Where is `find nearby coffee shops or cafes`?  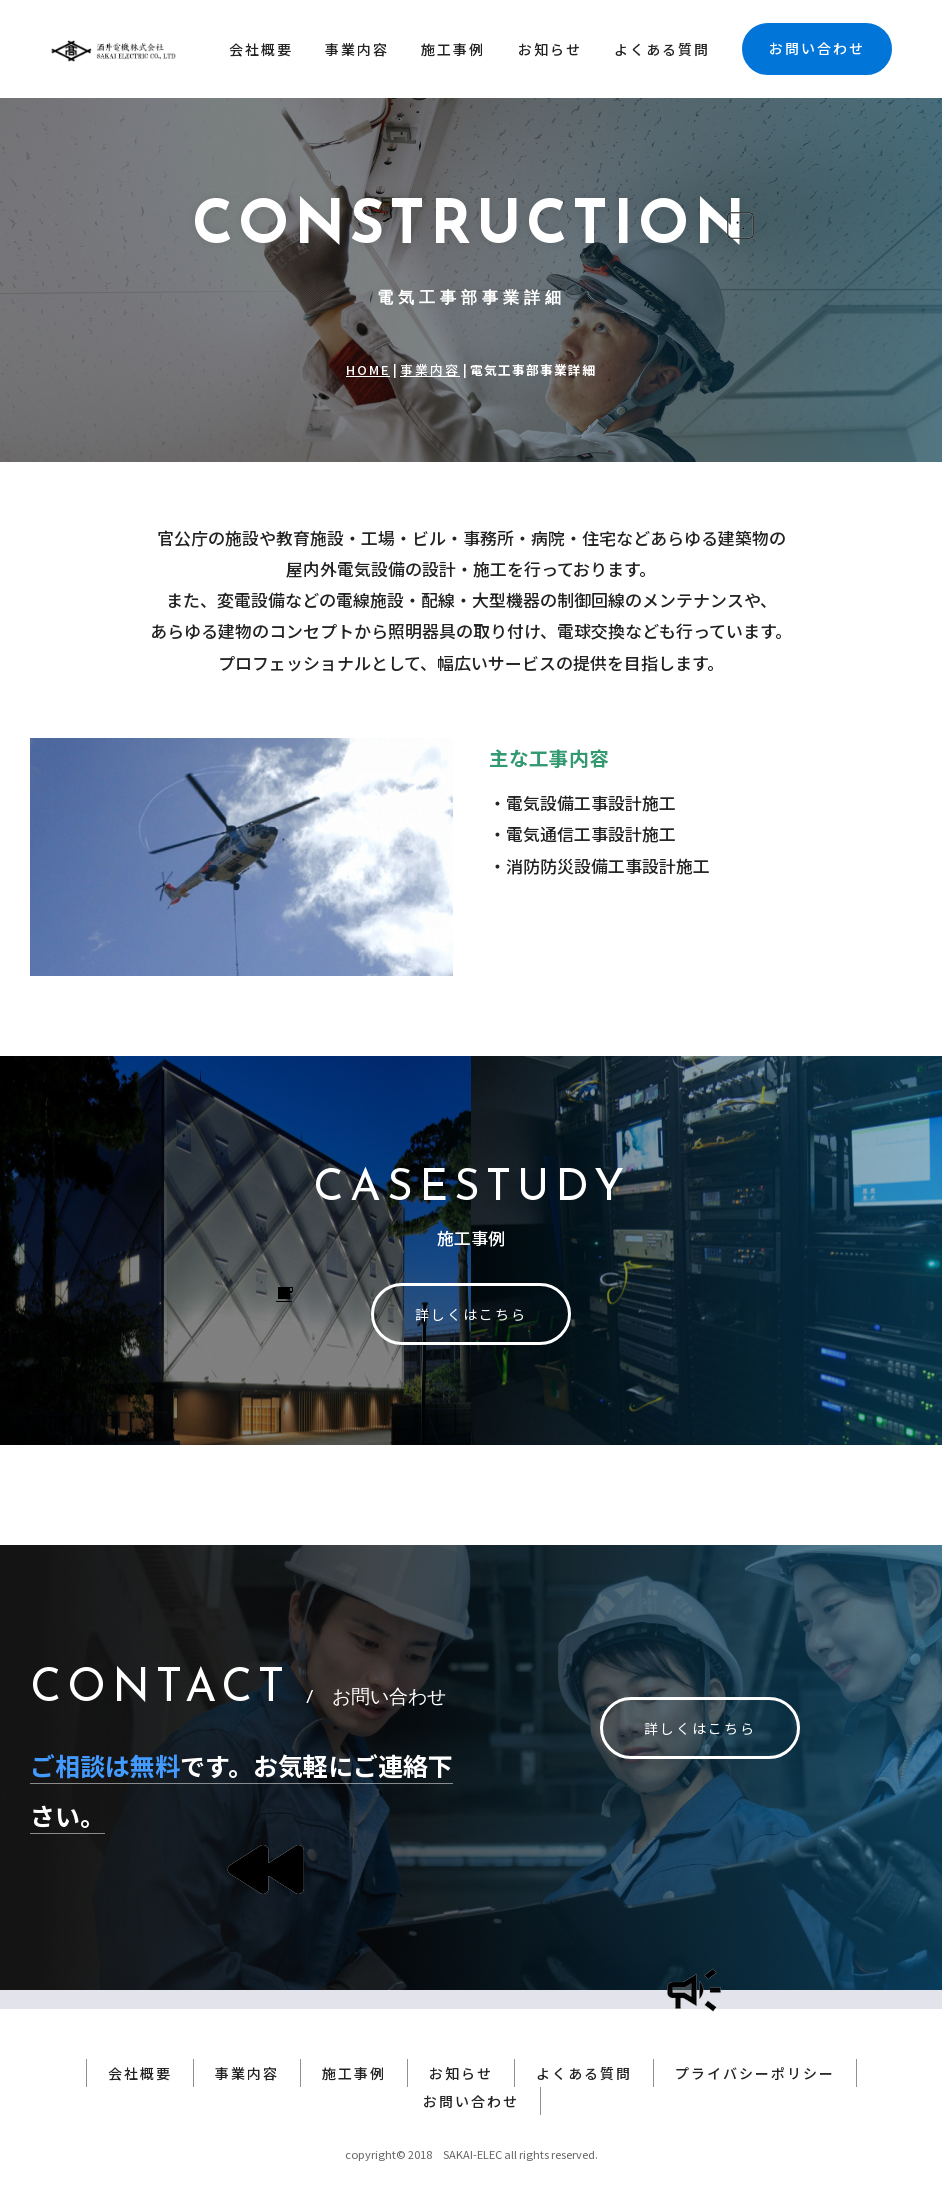
find nearby coffee shops or cafes is located at coordinates (284, 1294).